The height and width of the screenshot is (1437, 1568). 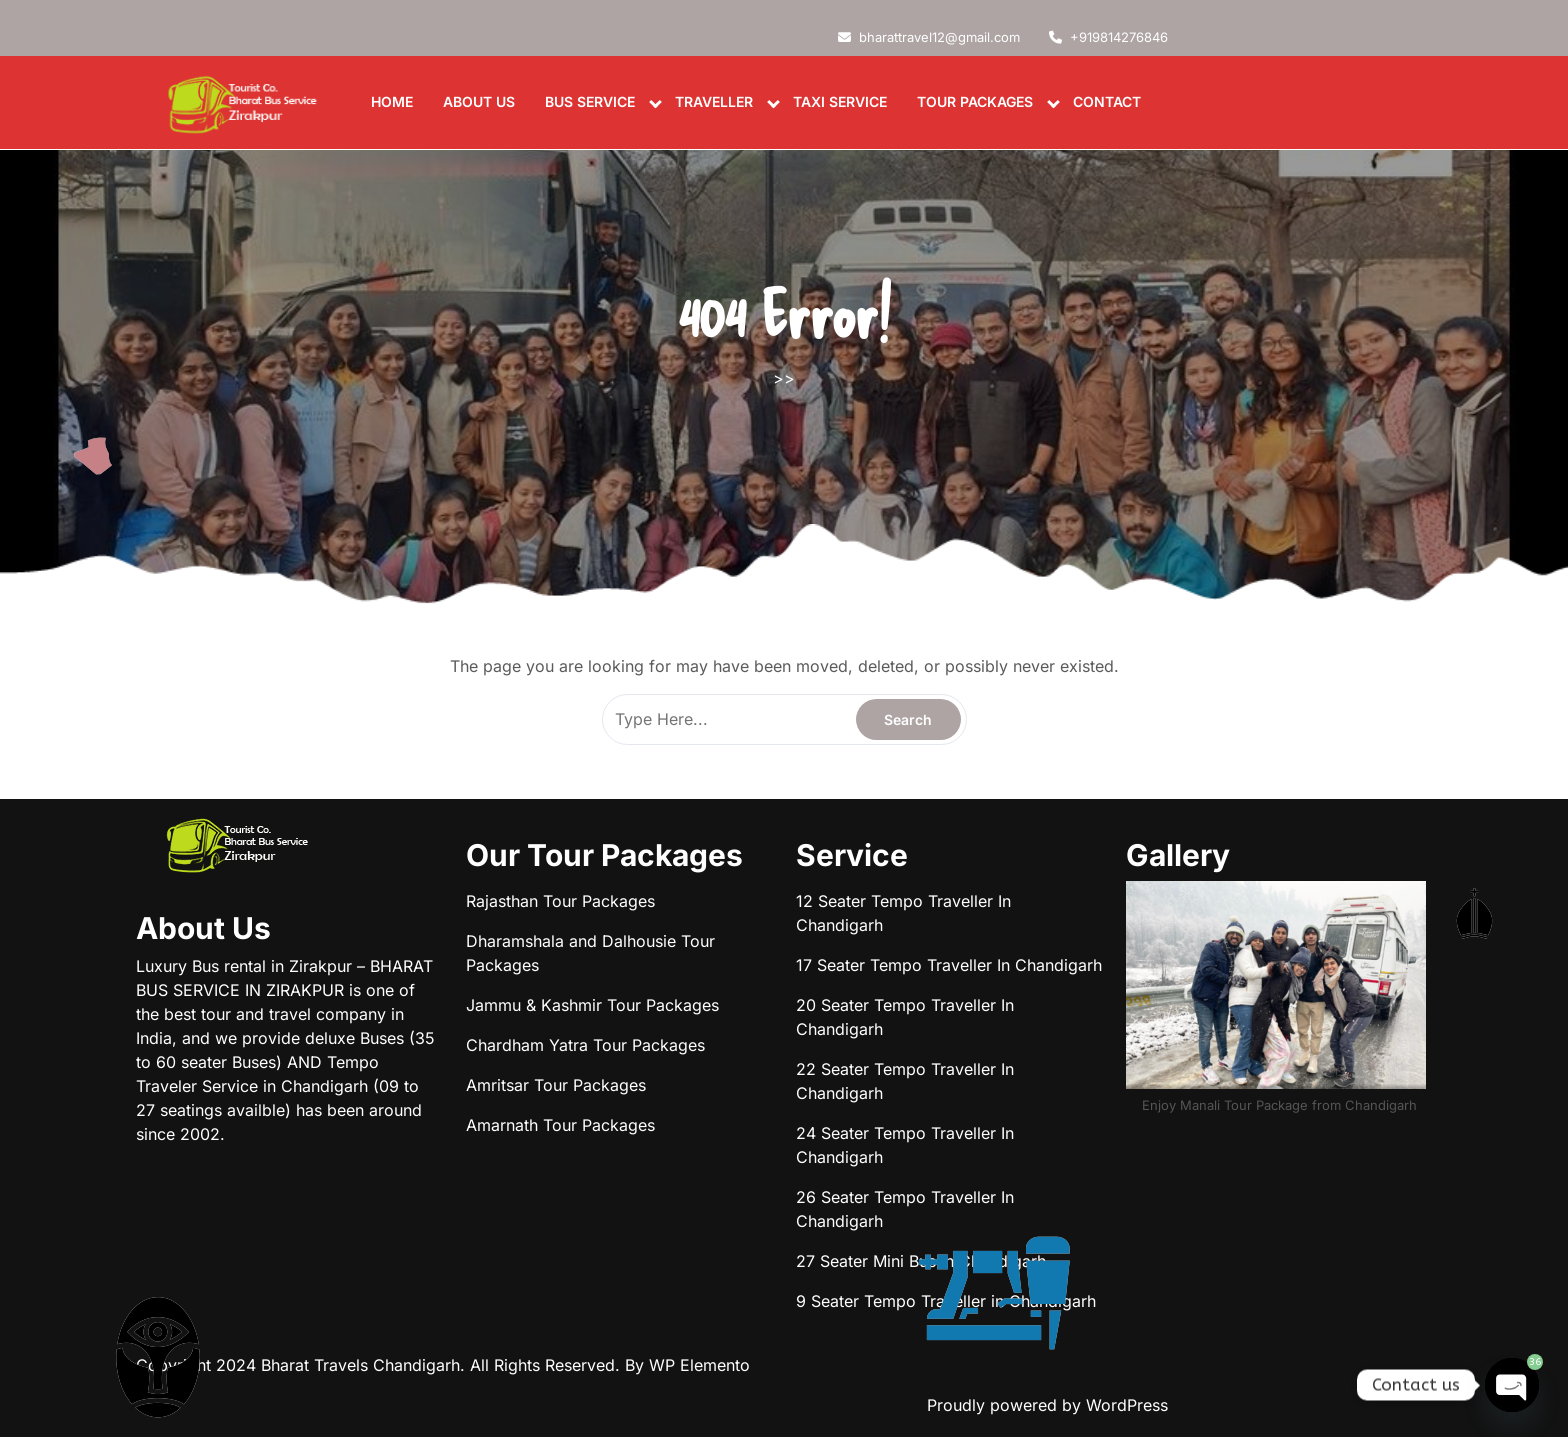 What do you see at coordinates (995, 1293) in the screenshot?
I see `pneumatic stapler tool in a crafting or building game` at bounding box center [995, 1293].